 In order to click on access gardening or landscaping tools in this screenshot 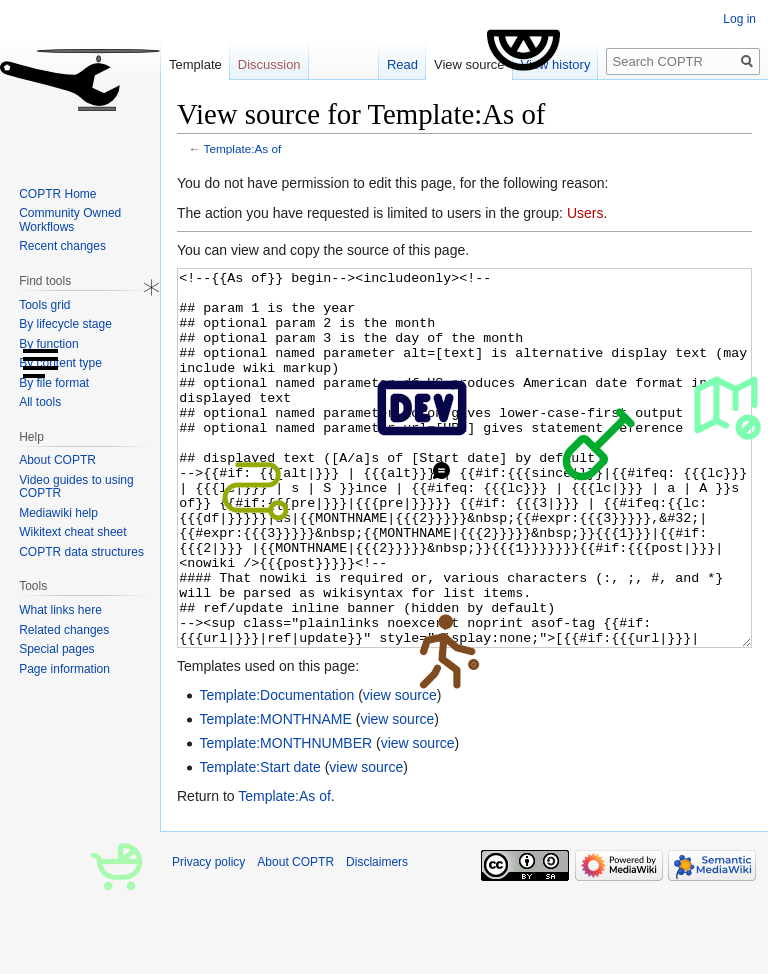, I will do `click(600, 442)`.